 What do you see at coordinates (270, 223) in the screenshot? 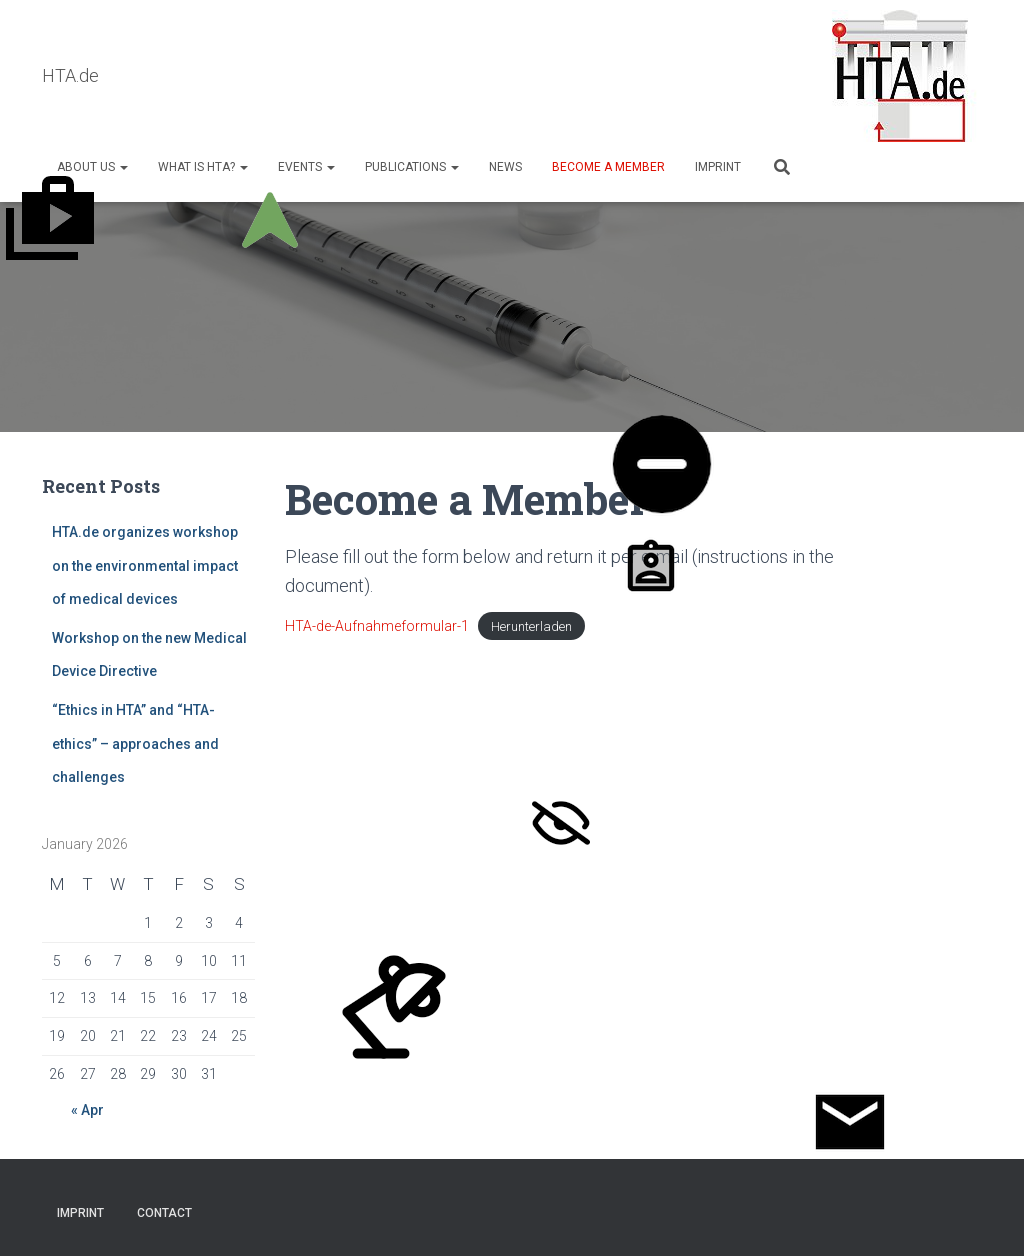
I see `start navigation or get directions` at bounding box center [270, 223].